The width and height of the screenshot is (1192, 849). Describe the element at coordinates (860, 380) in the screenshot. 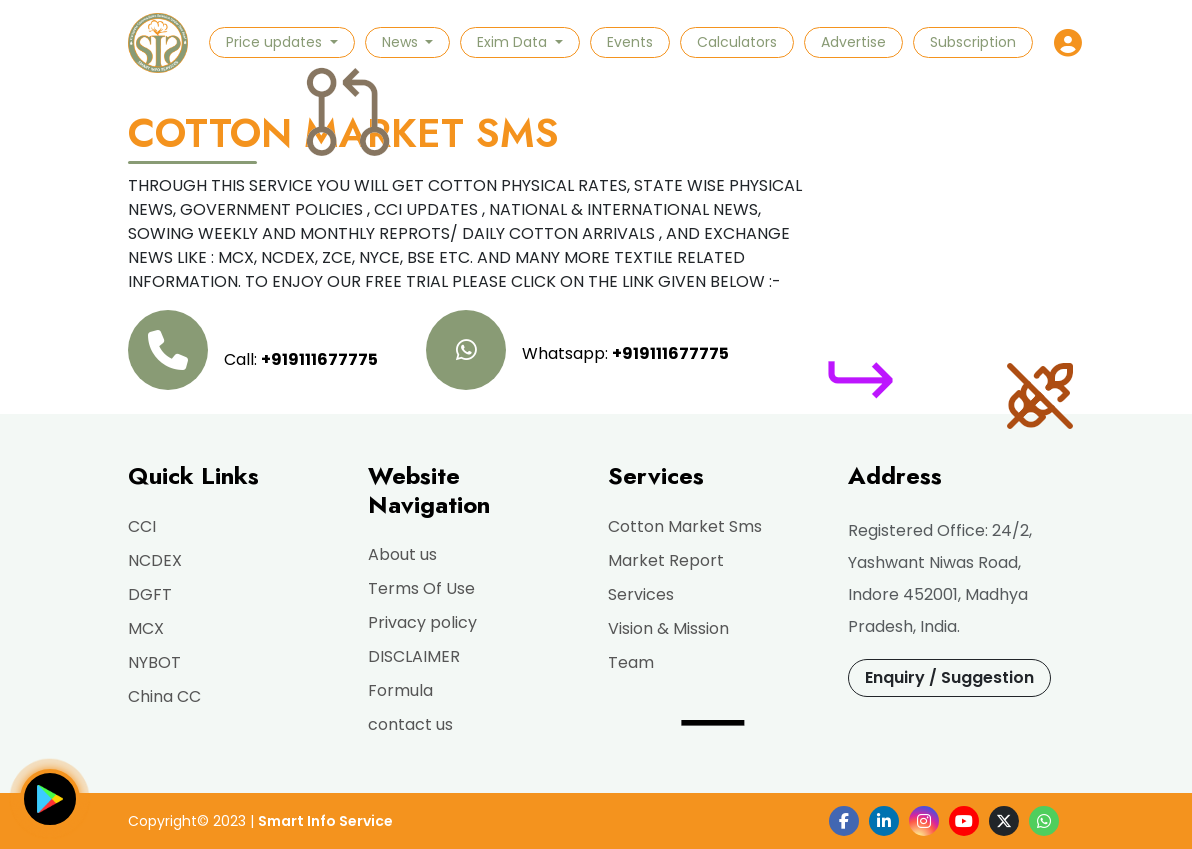

I see `indent selected text or code` at that location.